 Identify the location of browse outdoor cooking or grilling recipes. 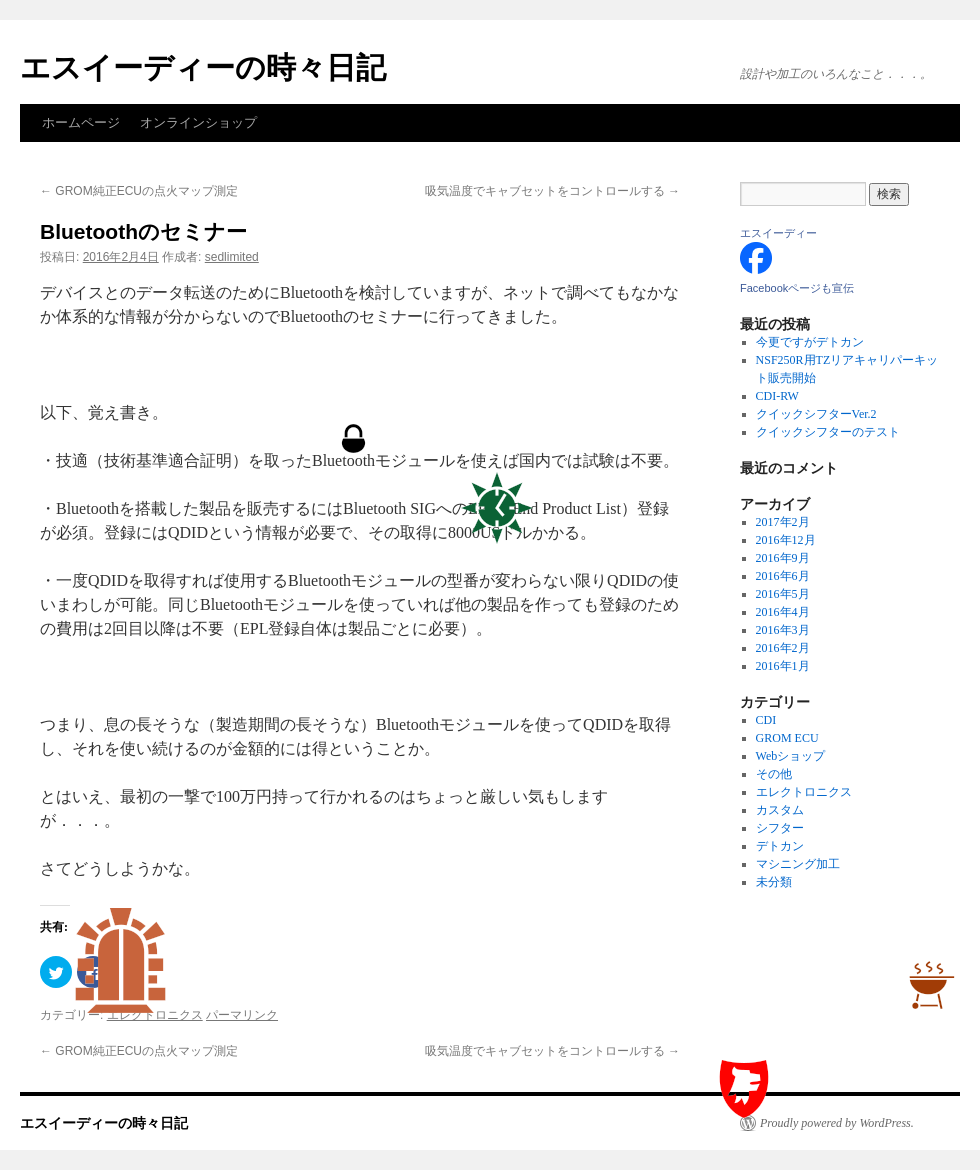
(931, 985).